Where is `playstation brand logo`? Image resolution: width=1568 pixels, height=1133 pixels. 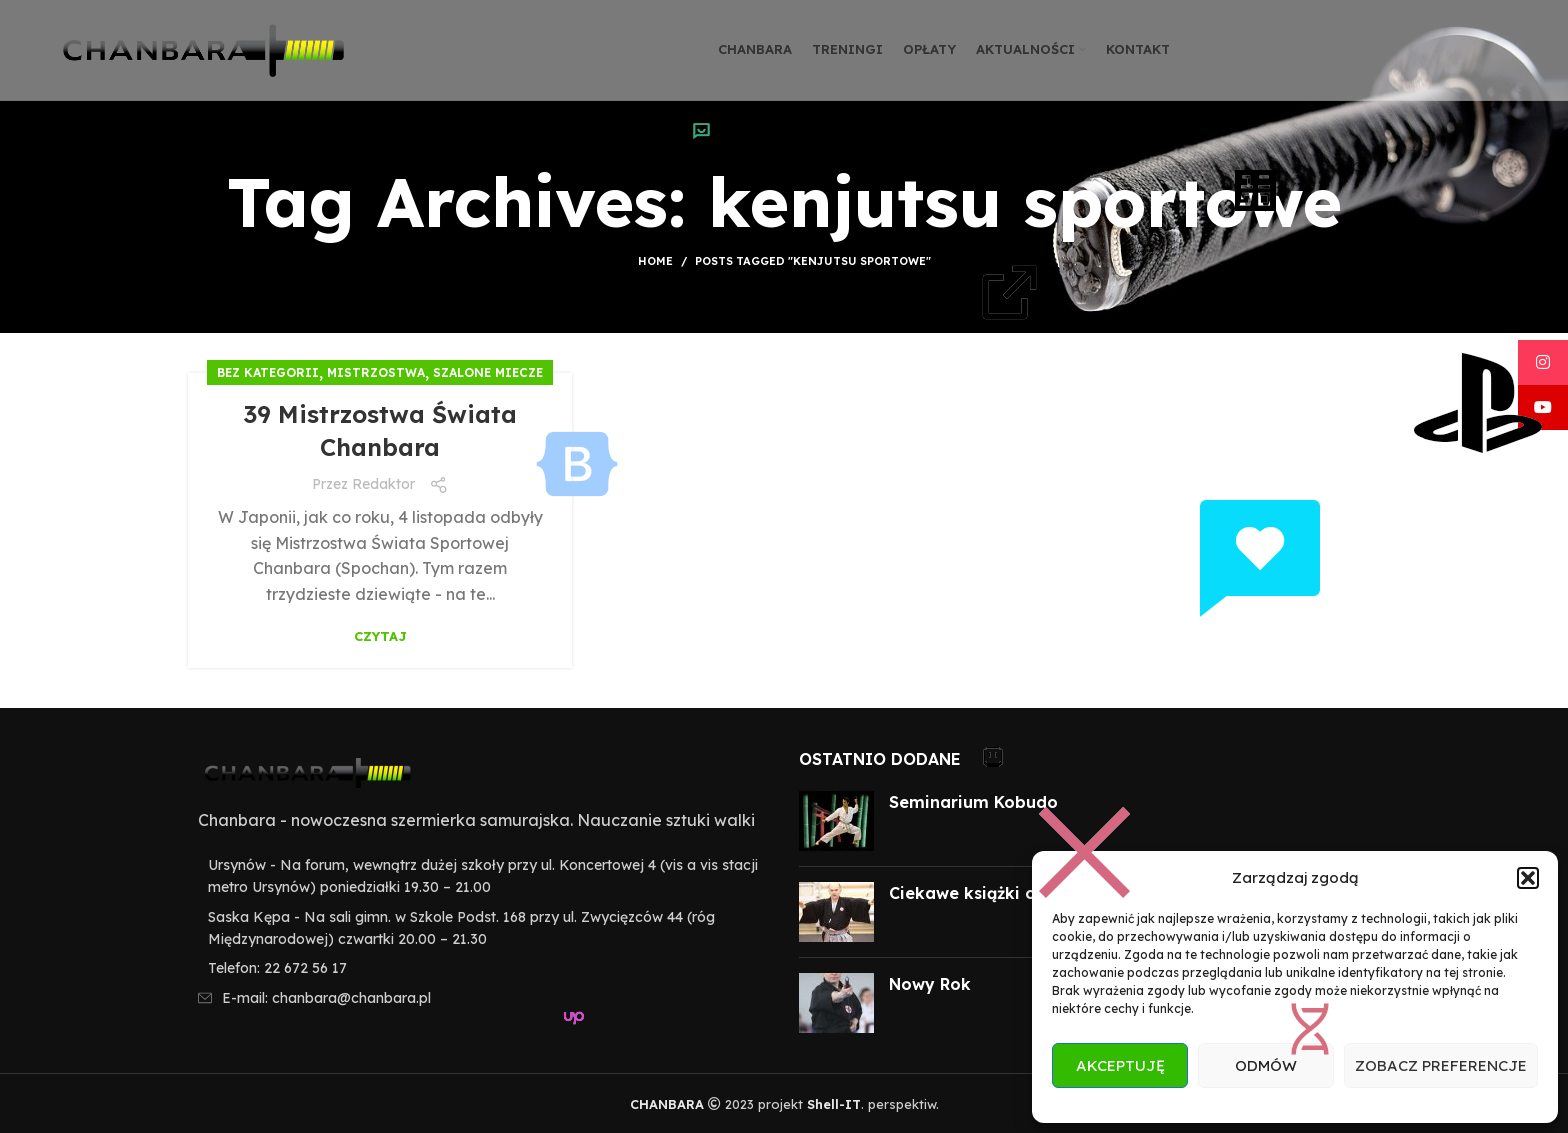
playstation brand logo is located at coordinates (1478, 403).